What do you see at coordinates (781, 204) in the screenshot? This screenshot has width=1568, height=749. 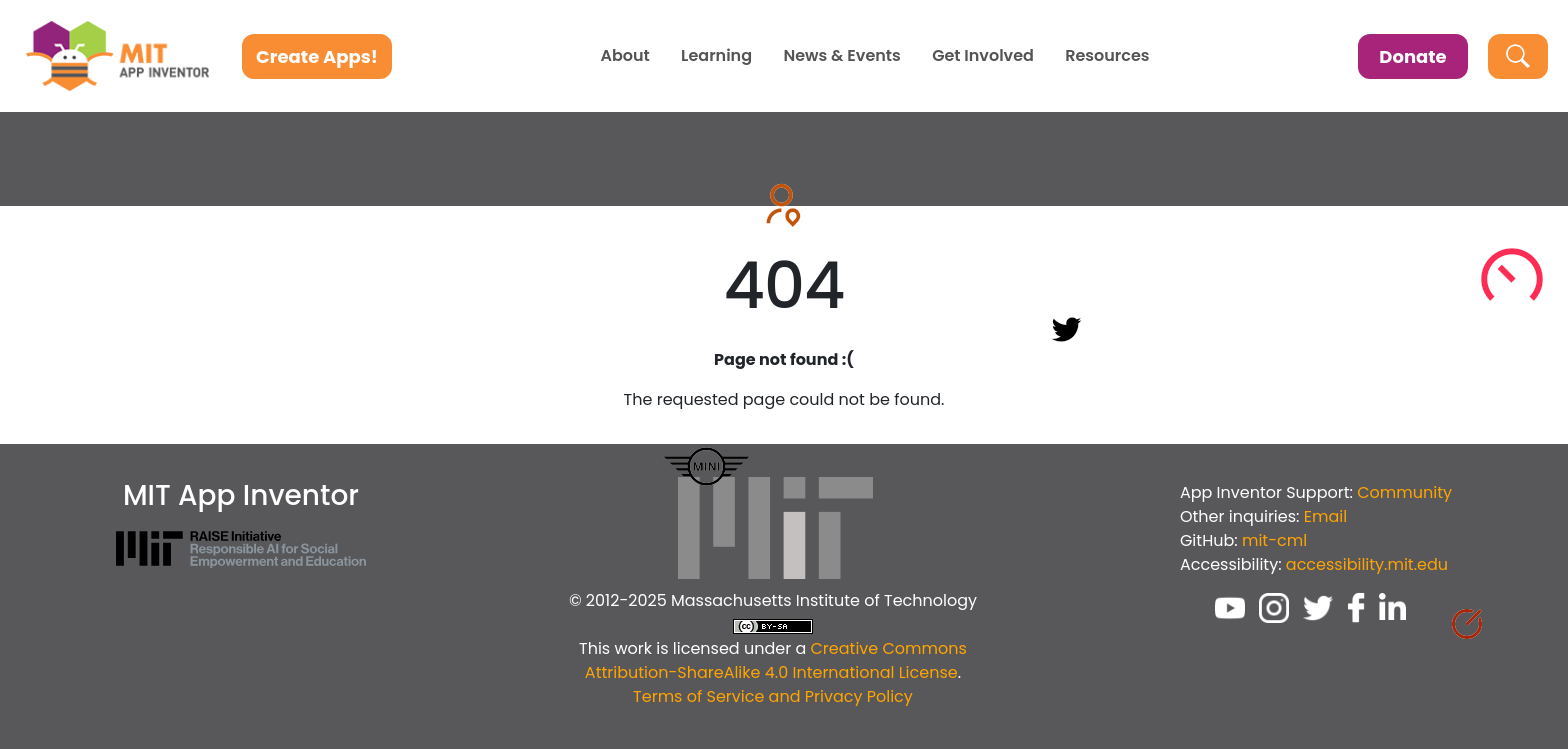 I see `view user's current location` at bounding box center [781, 204].